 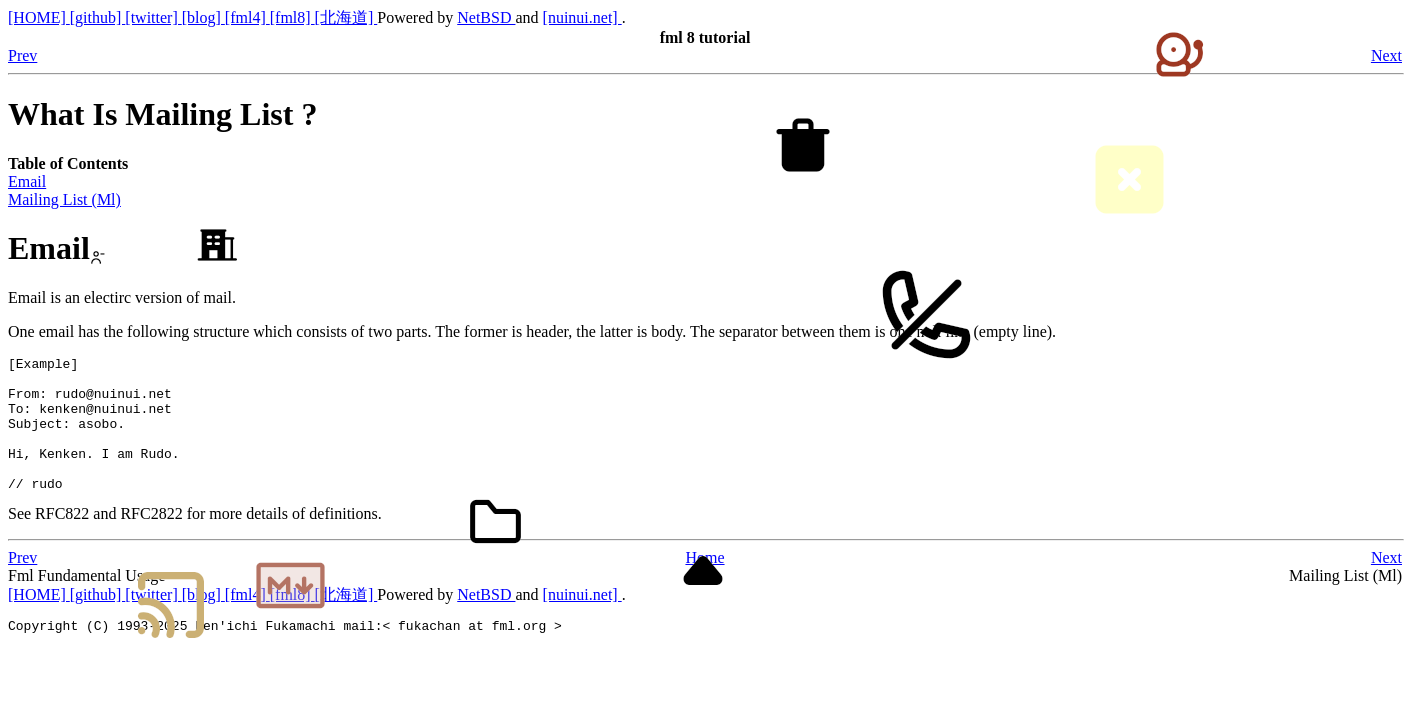 What do you see at coordinates (1178, 54) in the screenshot?
I see `school bell or class alarm notification` at bounding box center [1178, 54].